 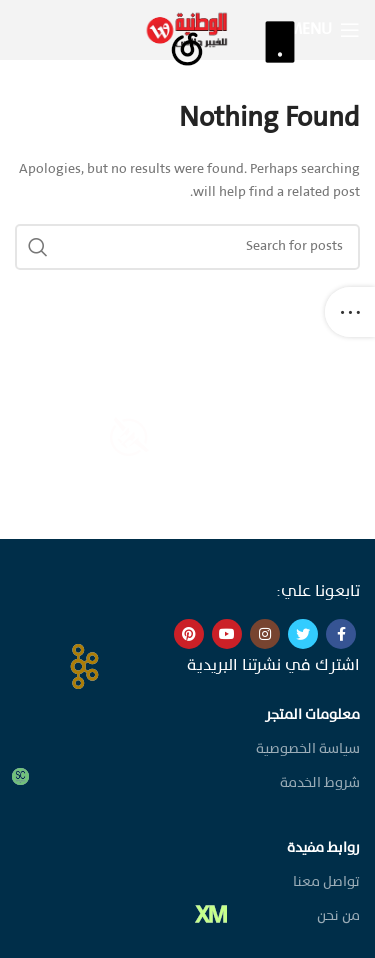 I want to click on open netease cloud music app, so click(x=187, y=49).